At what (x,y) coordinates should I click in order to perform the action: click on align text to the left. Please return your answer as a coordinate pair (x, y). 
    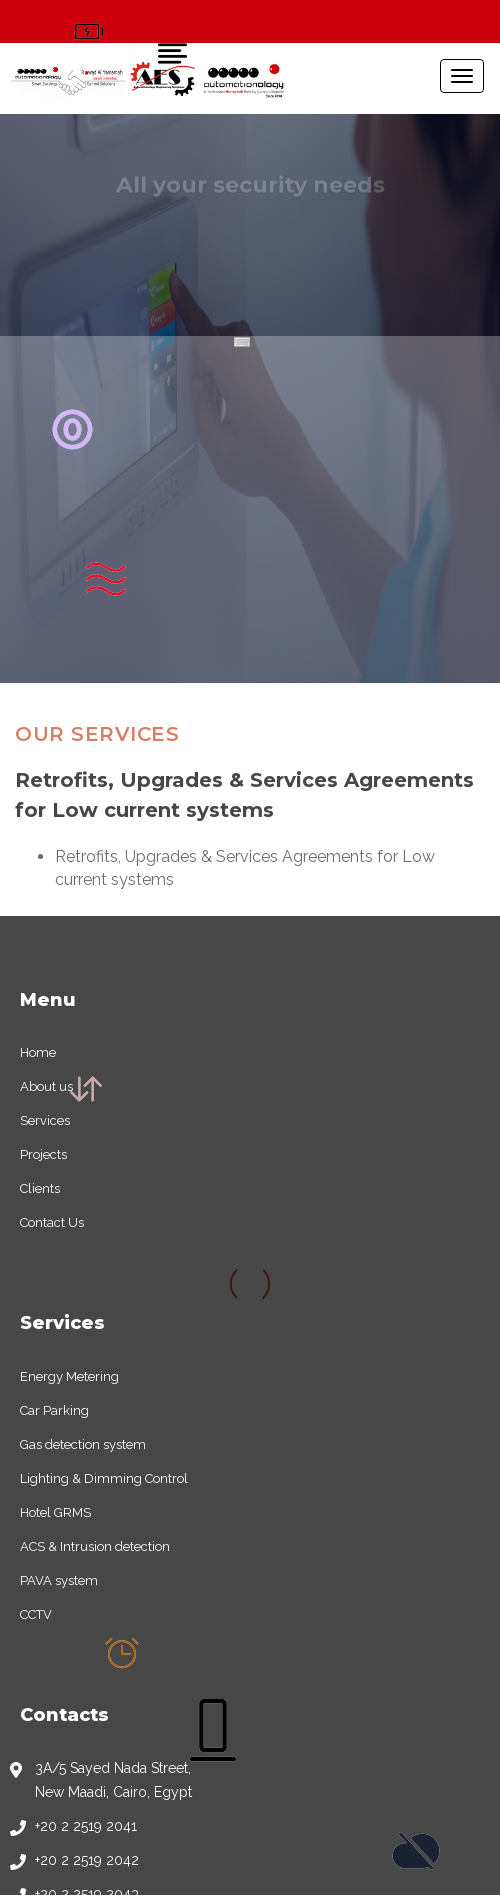
    Looking at the image, I should click on (172, 53).